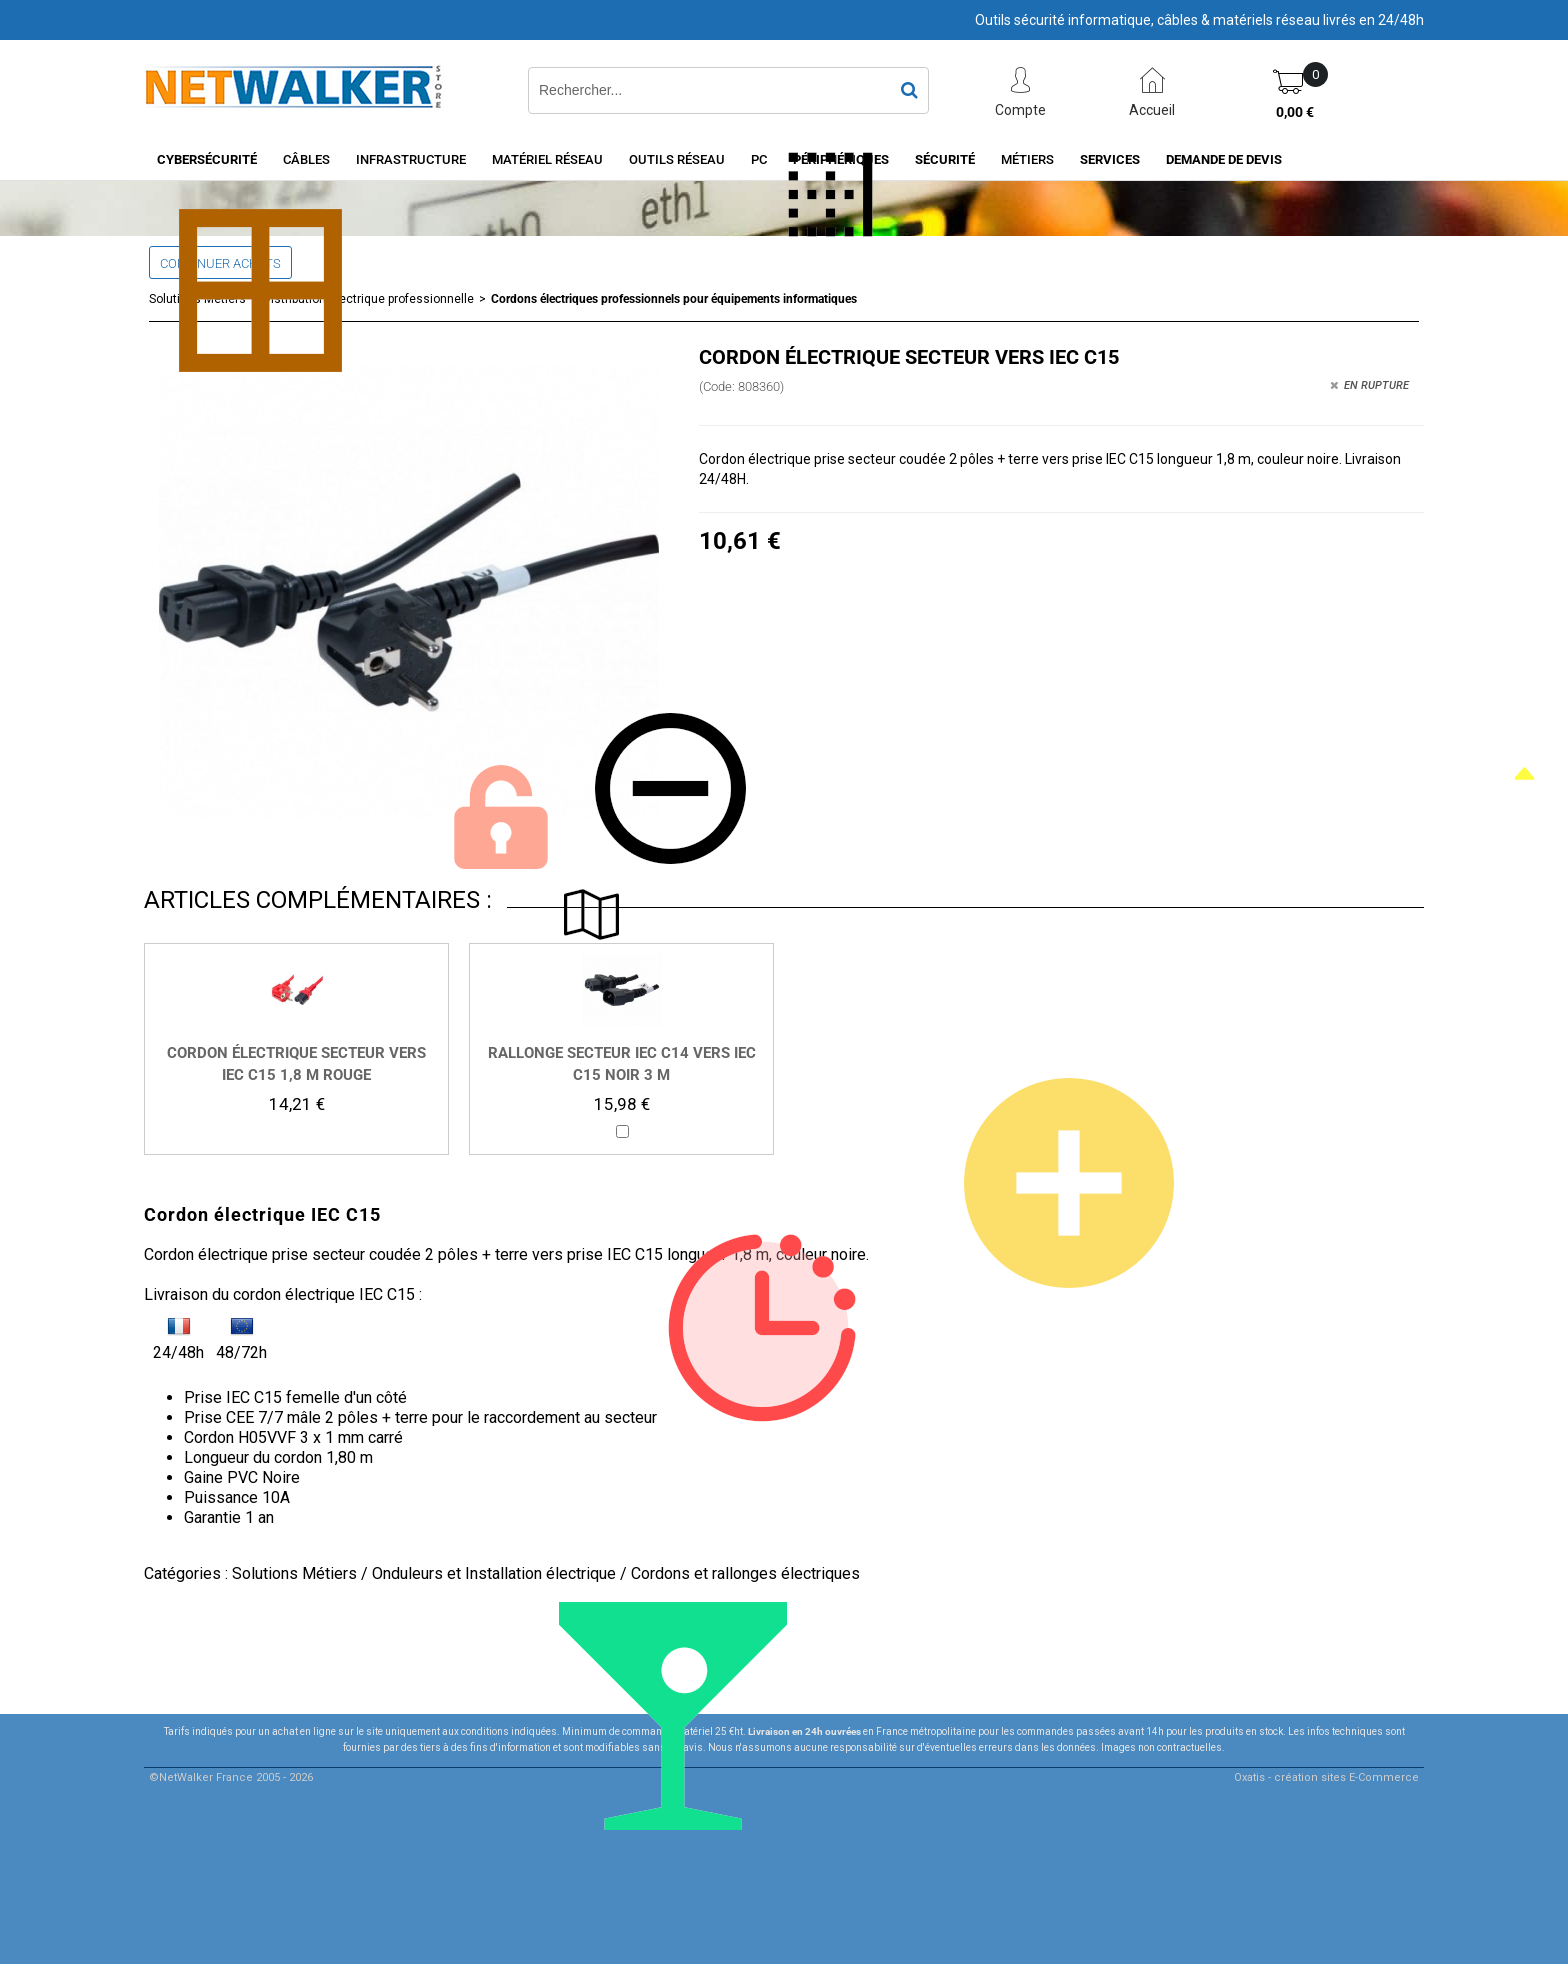 The image size is (1568, 1964). I want to click on view map or navigation, so click(591, 914).